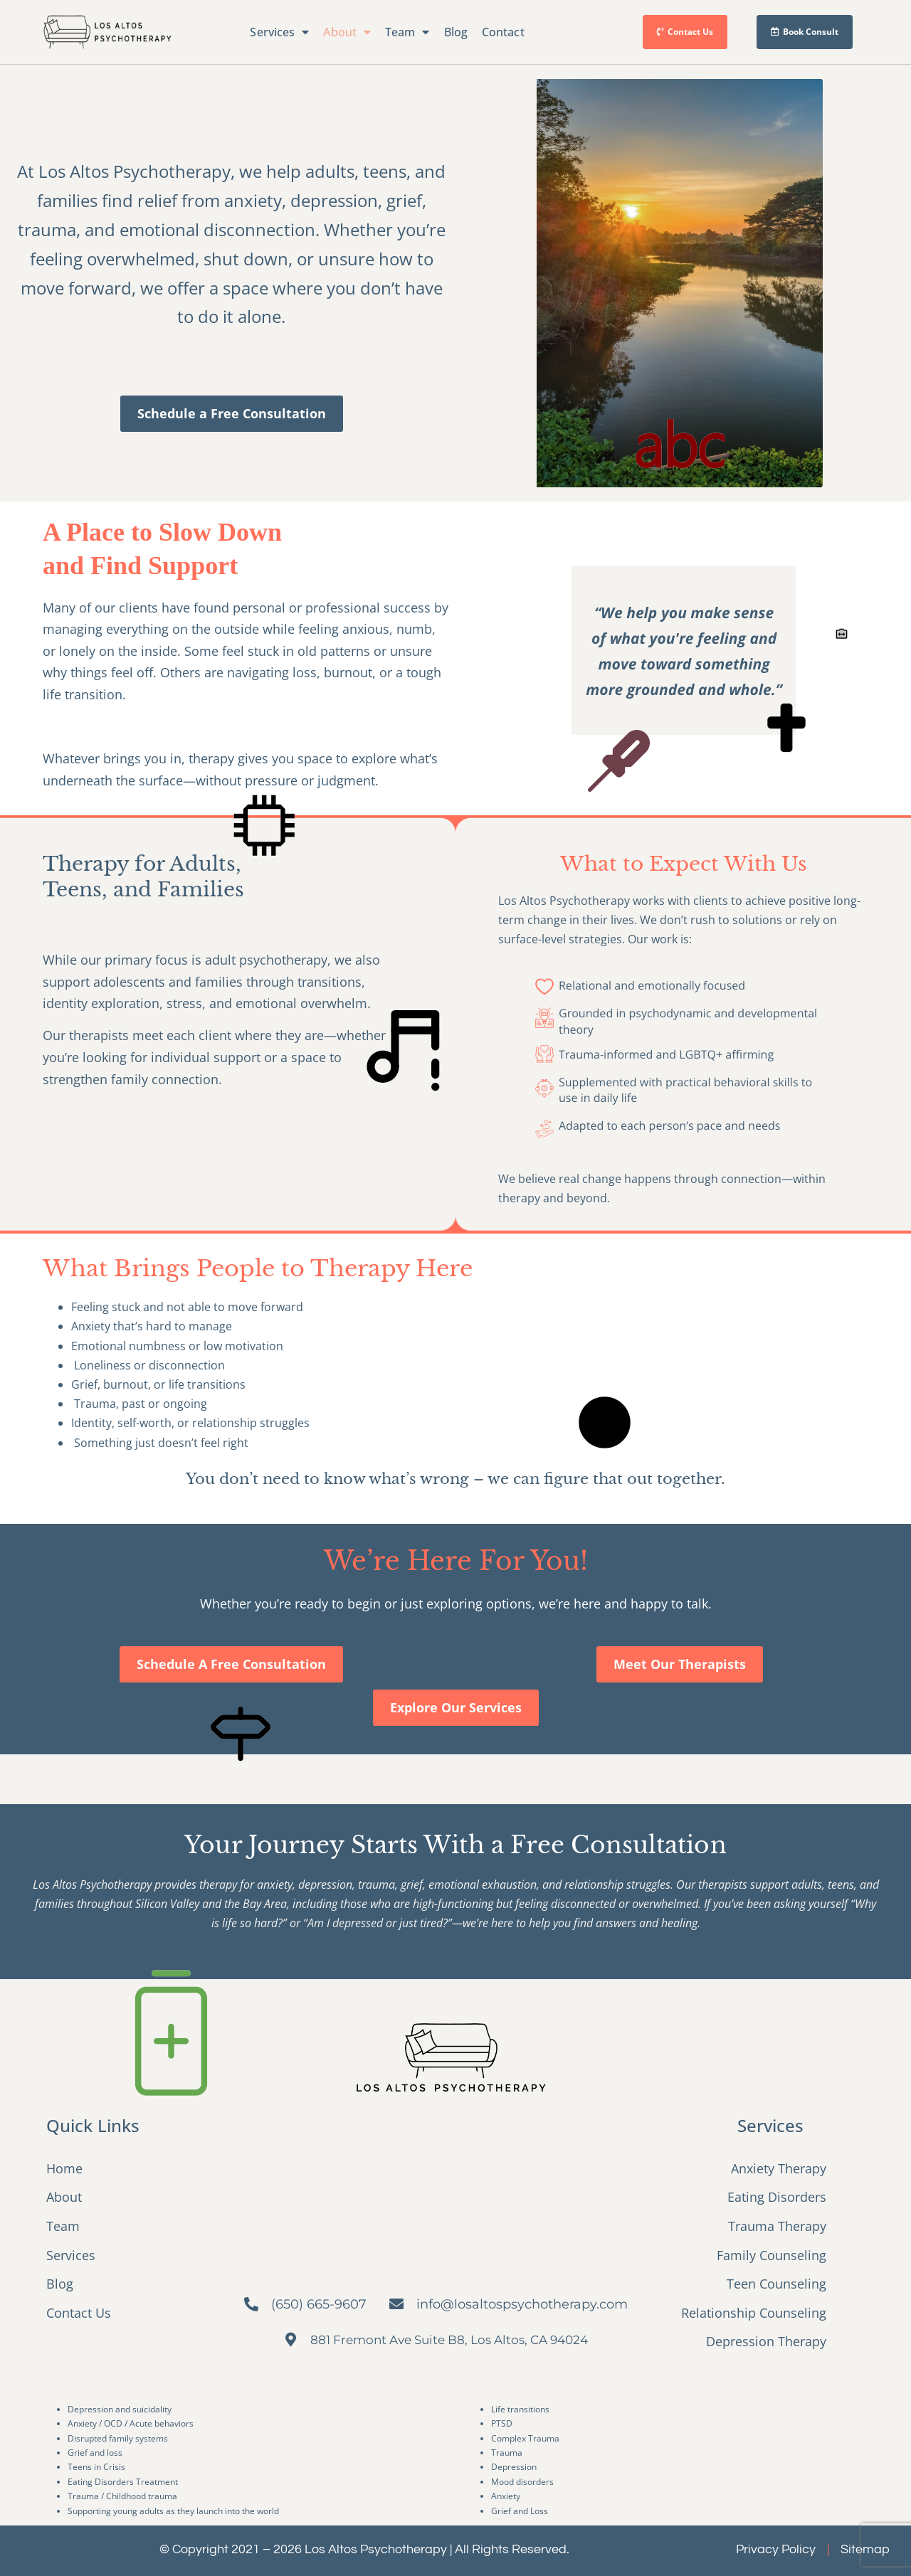 The image size is (911, 2576). What do you see at coordinates (407, 1046) in the screenshot?
I see `music playback error or issue` at bounding box center [407, 1046].